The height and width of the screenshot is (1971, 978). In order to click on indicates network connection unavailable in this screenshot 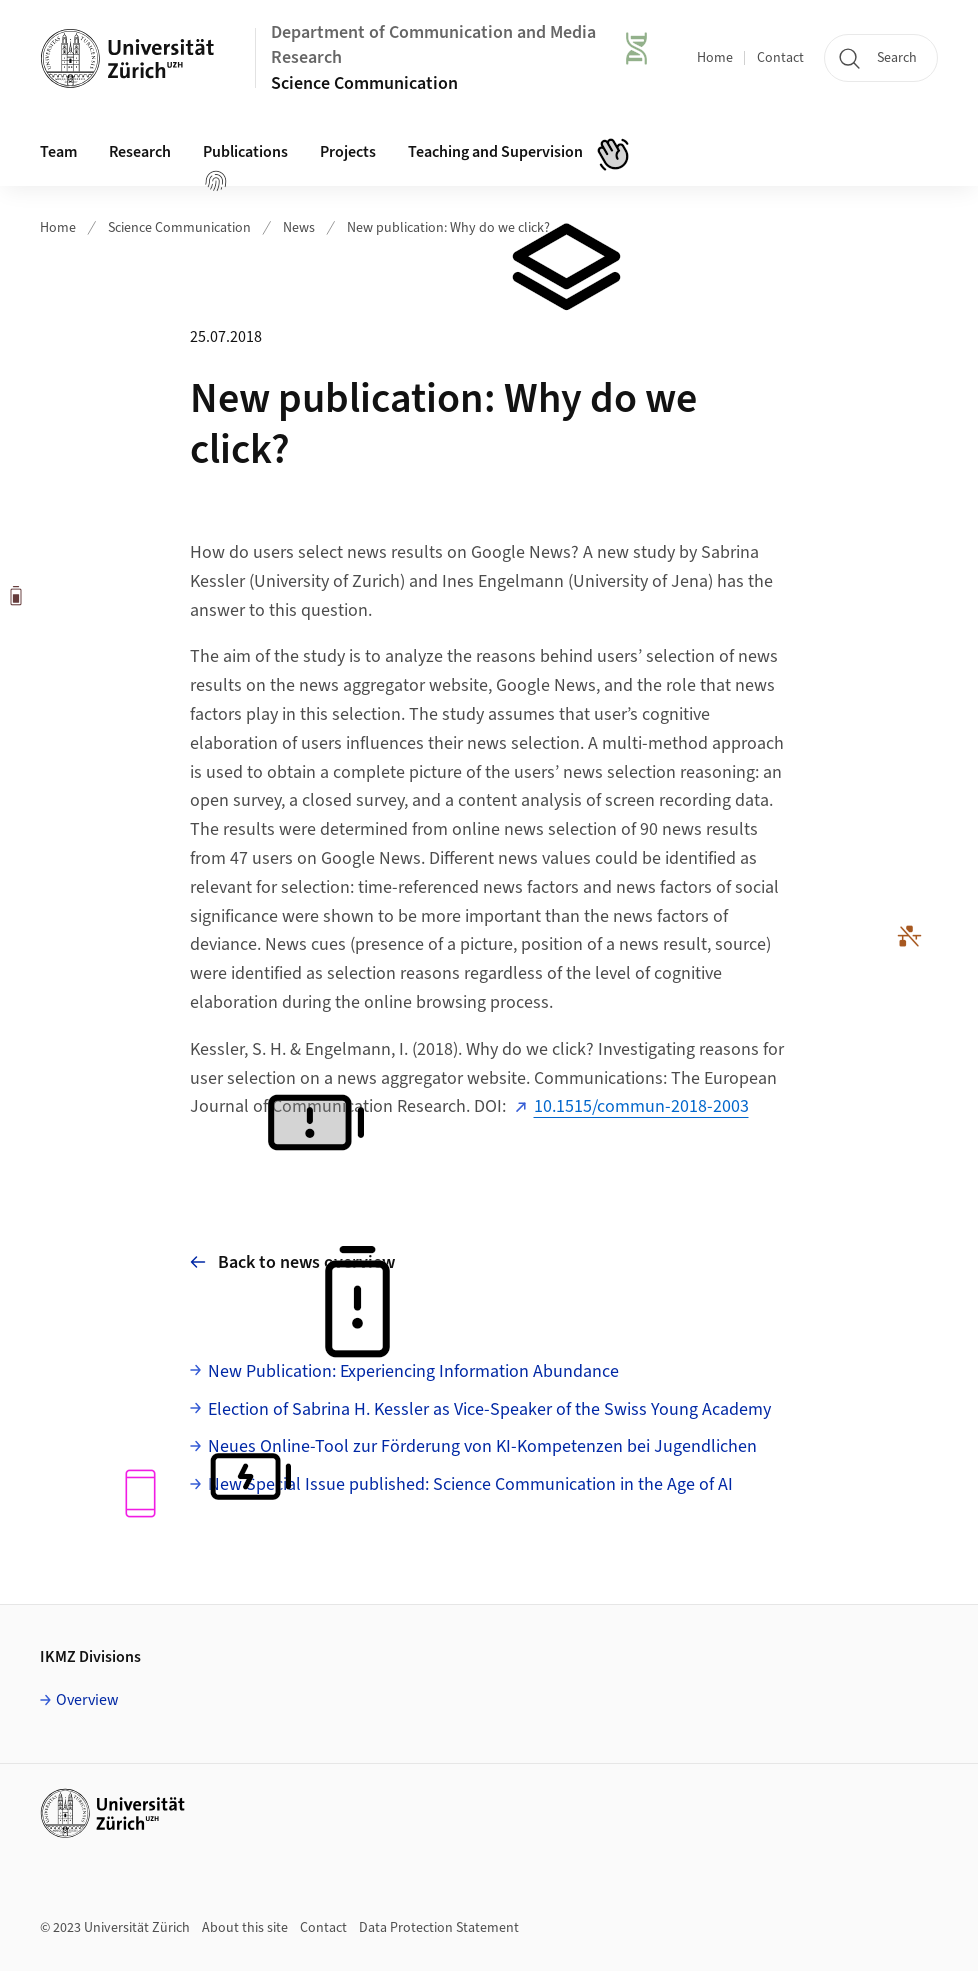, I will do `click(909, 936)`.